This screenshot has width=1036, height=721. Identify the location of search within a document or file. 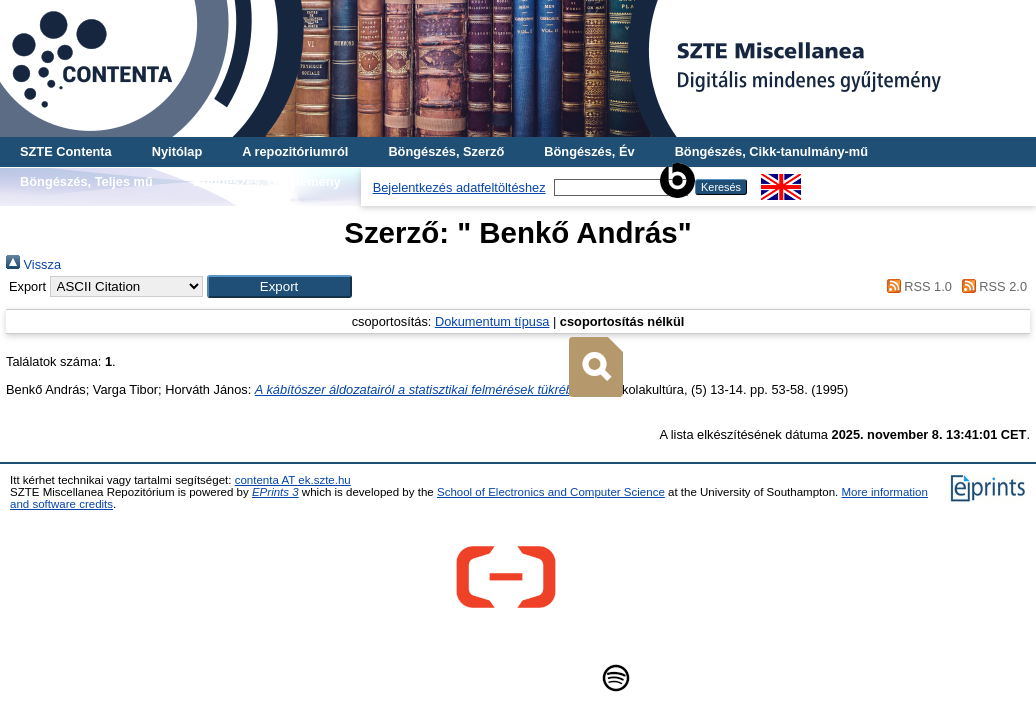
(596, 367).